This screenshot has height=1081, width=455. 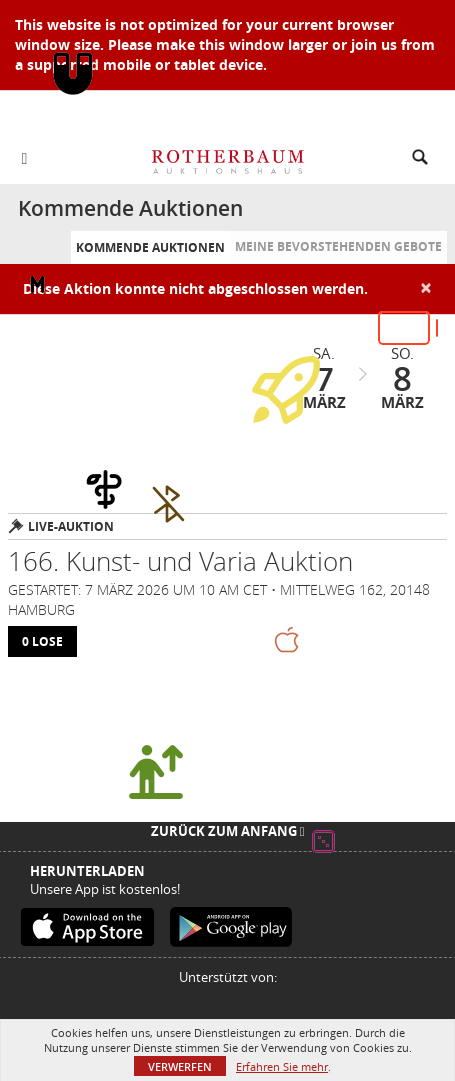 What do you see at coordinates (105, 489) in the screenshot?
I see `access health or medical services` at bounding box center [105, 489].